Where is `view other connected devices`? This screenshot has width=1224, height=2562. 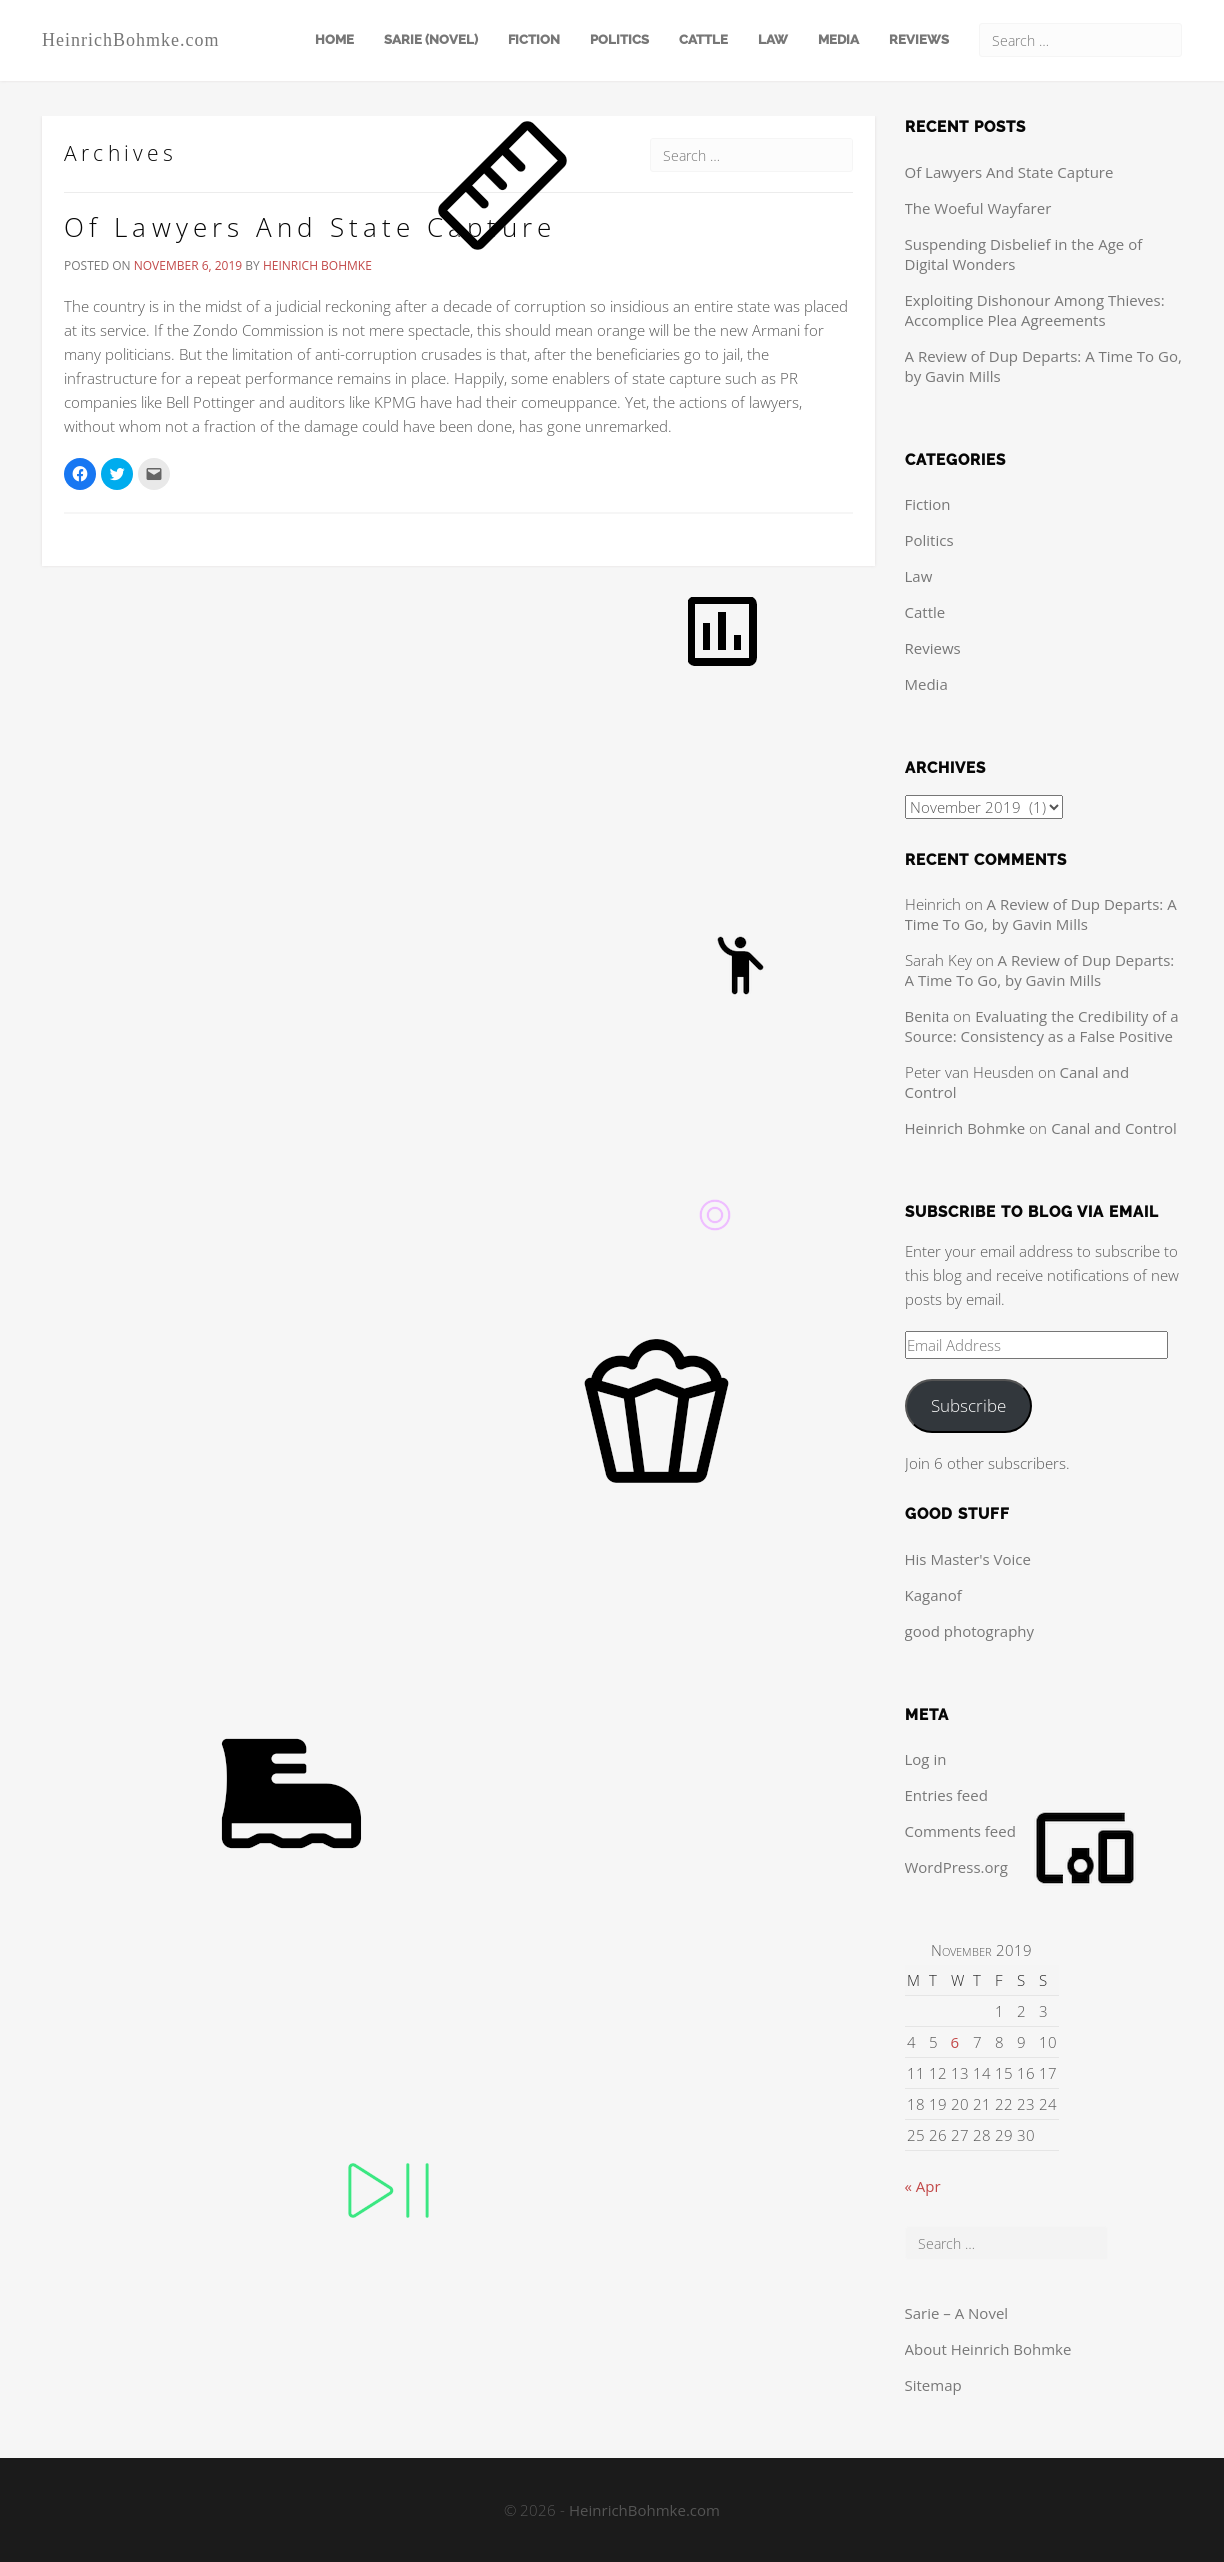 view other connected devices is located at coordinates (1085, 1848).